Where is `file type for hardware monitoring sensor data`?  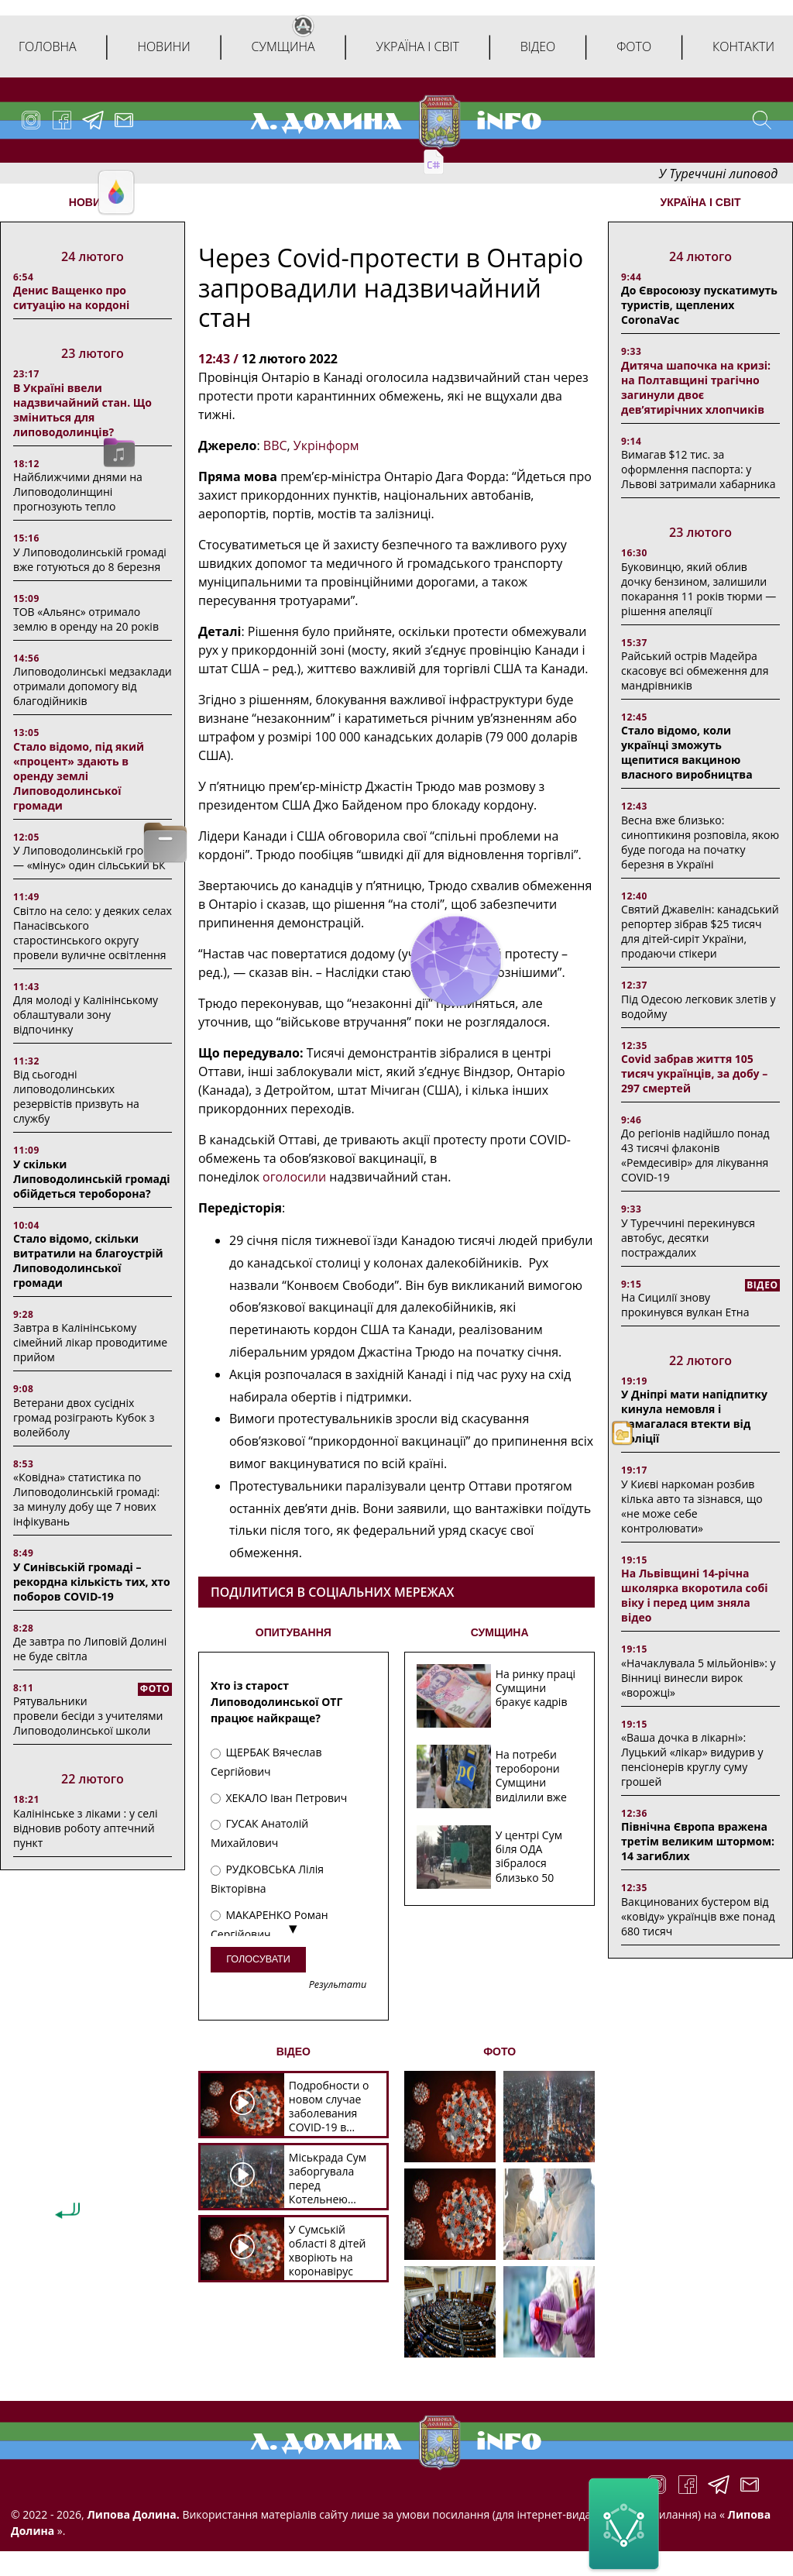
file type for hardware monitoring sensor data is located at coordinates (116, 192).